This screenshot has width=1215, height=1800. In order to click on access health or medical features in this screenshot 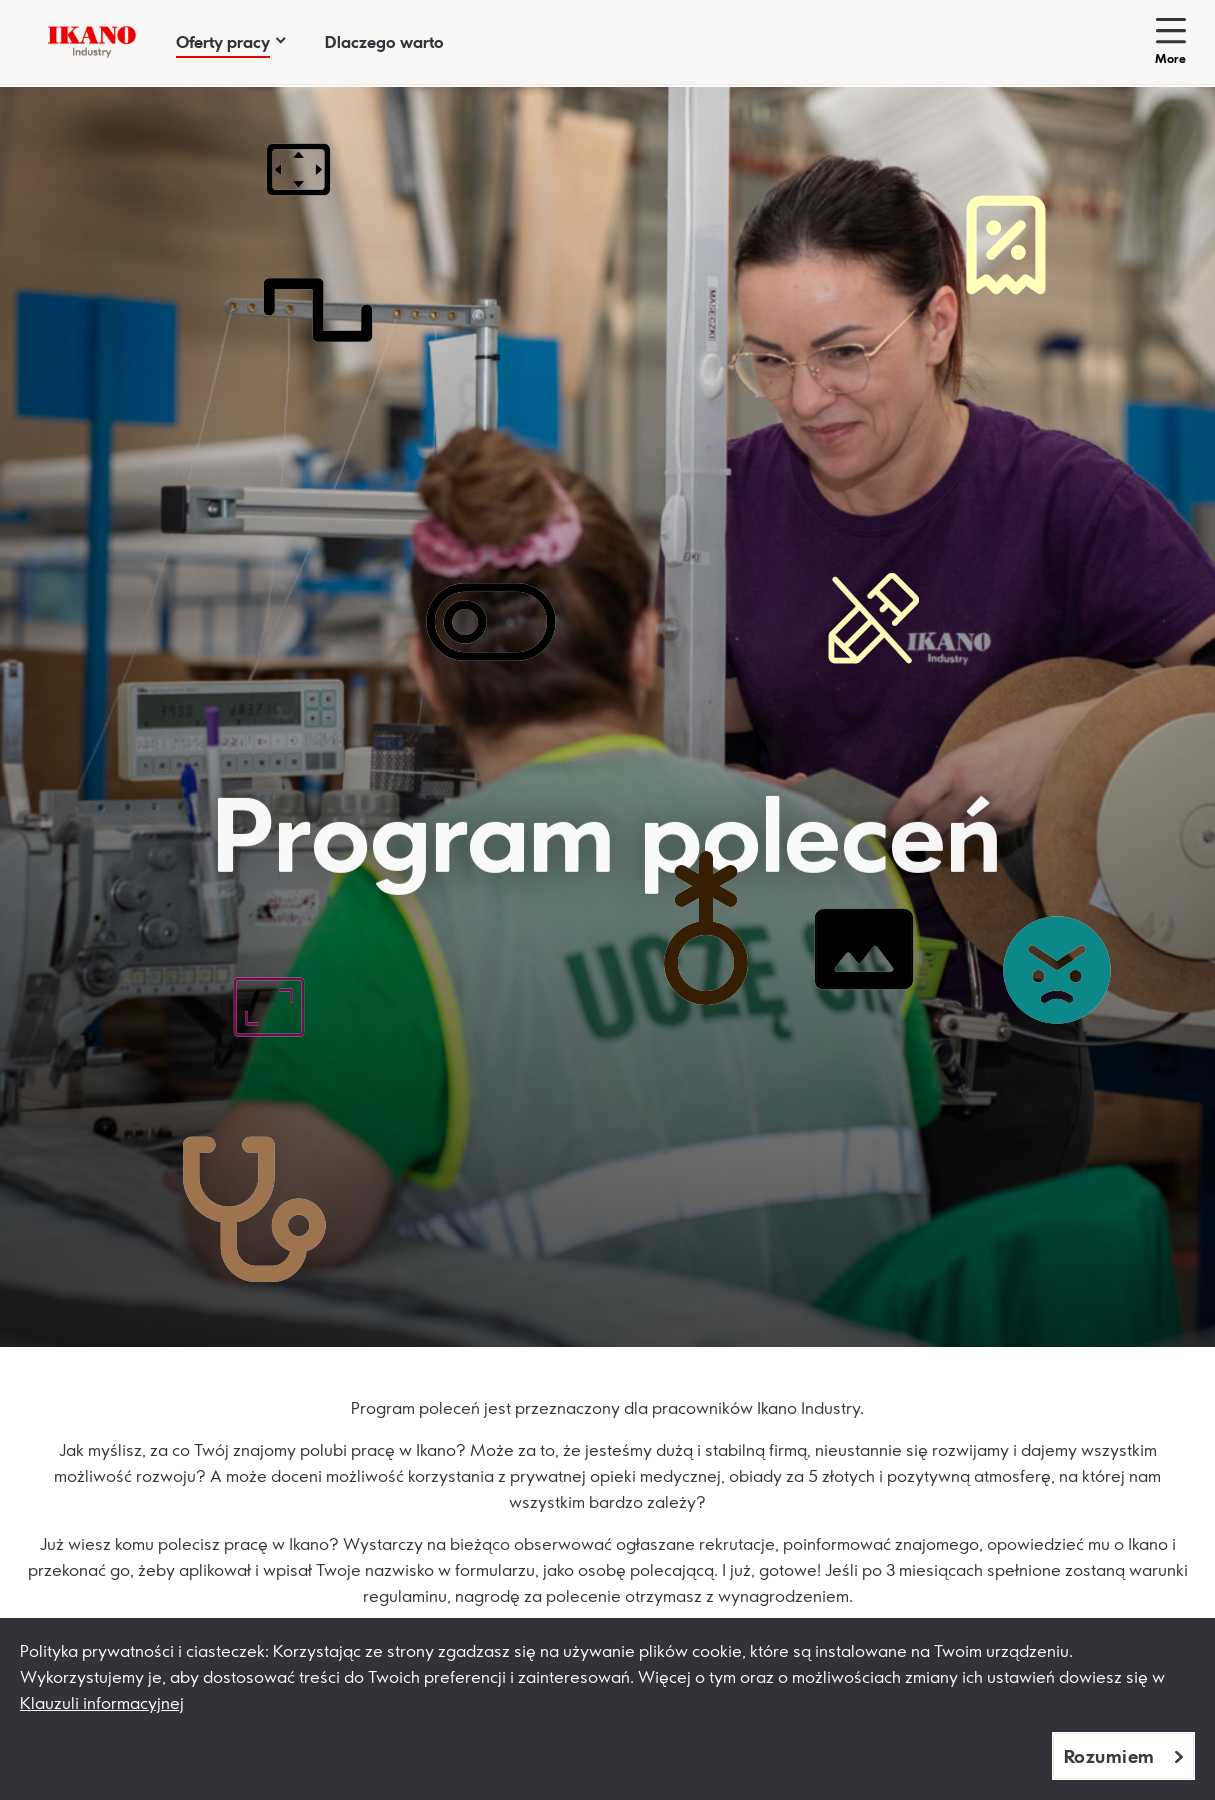, I will do `click(245, 1204)`.